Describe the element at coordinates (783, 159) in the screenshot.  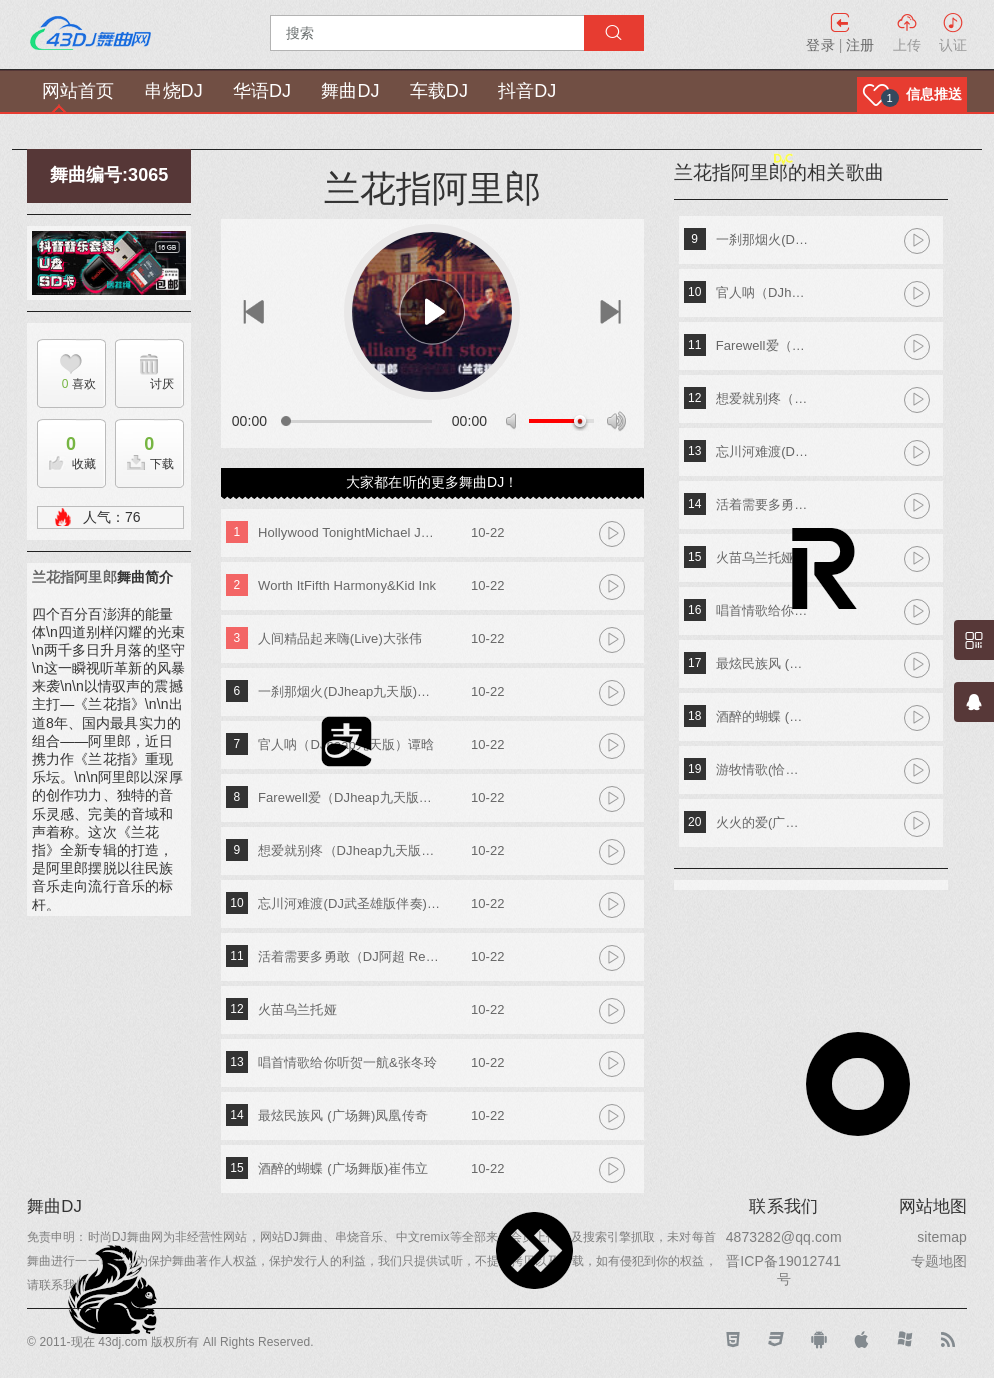
I see `DVC (Data Version Control) logo` at that location.